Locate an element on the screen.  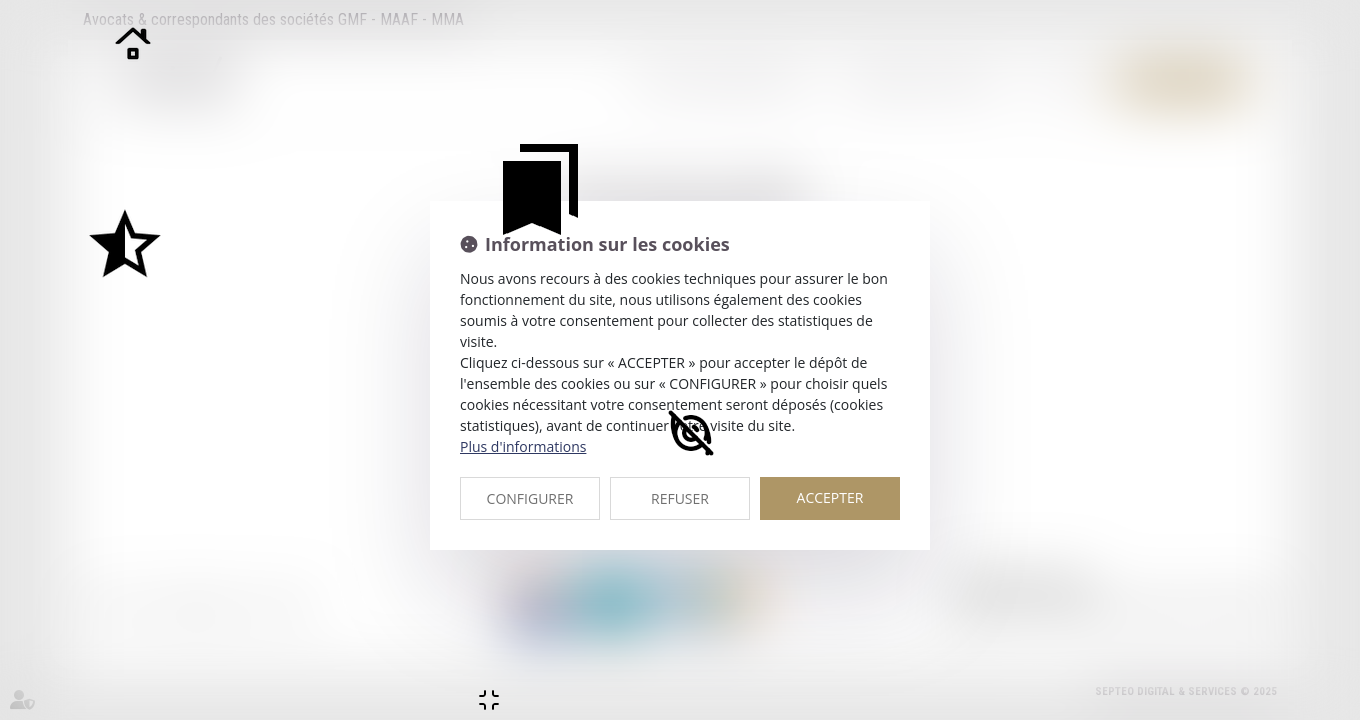
access home or housing settings is located at coordinates (133, 44).